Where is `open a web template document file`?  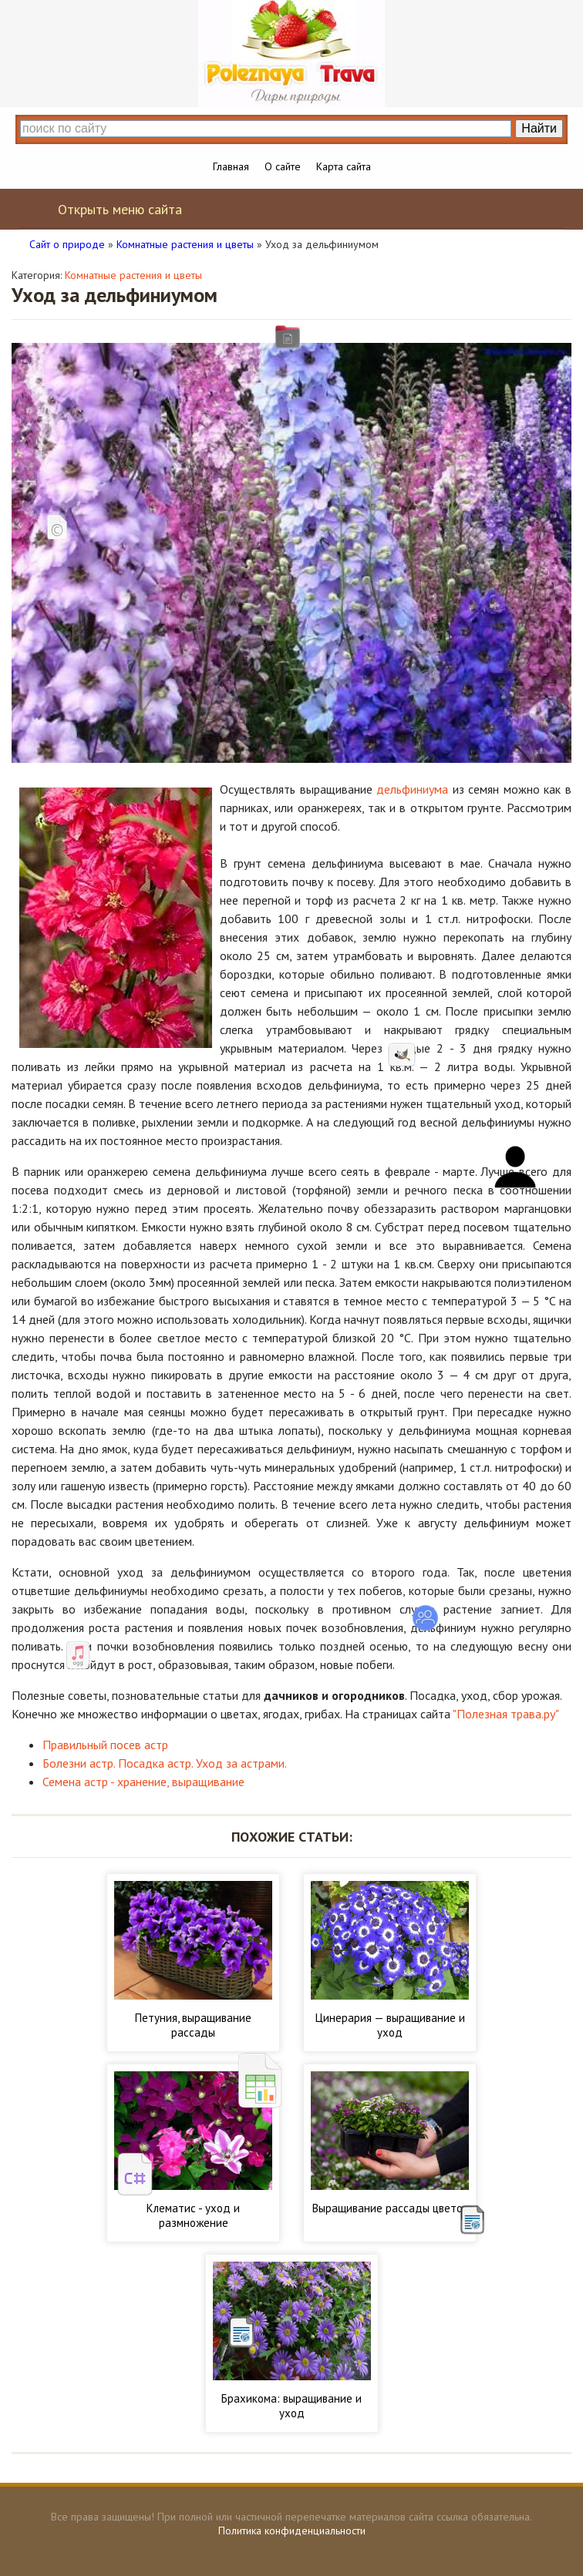 open a web template document file is located at coordinates (472, 2219).